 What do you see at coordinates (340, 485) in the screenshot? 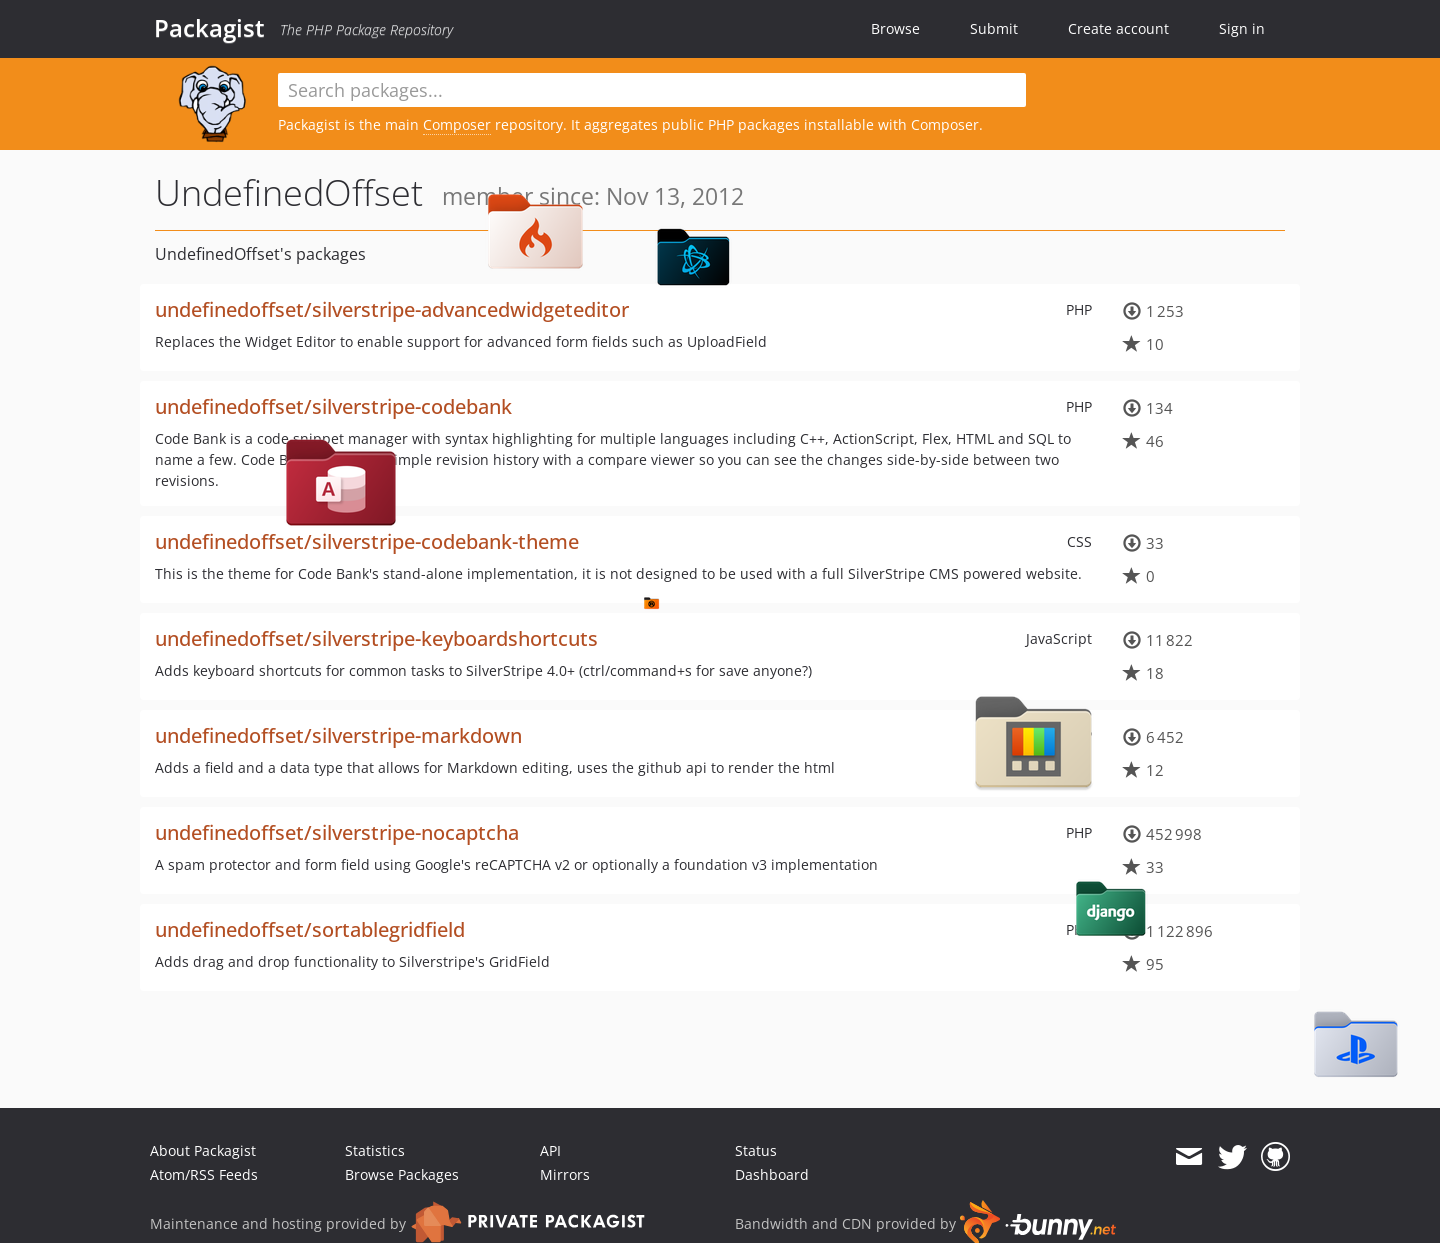
I see `folder containing microsoft access database files` at bounding box center [340, 485].